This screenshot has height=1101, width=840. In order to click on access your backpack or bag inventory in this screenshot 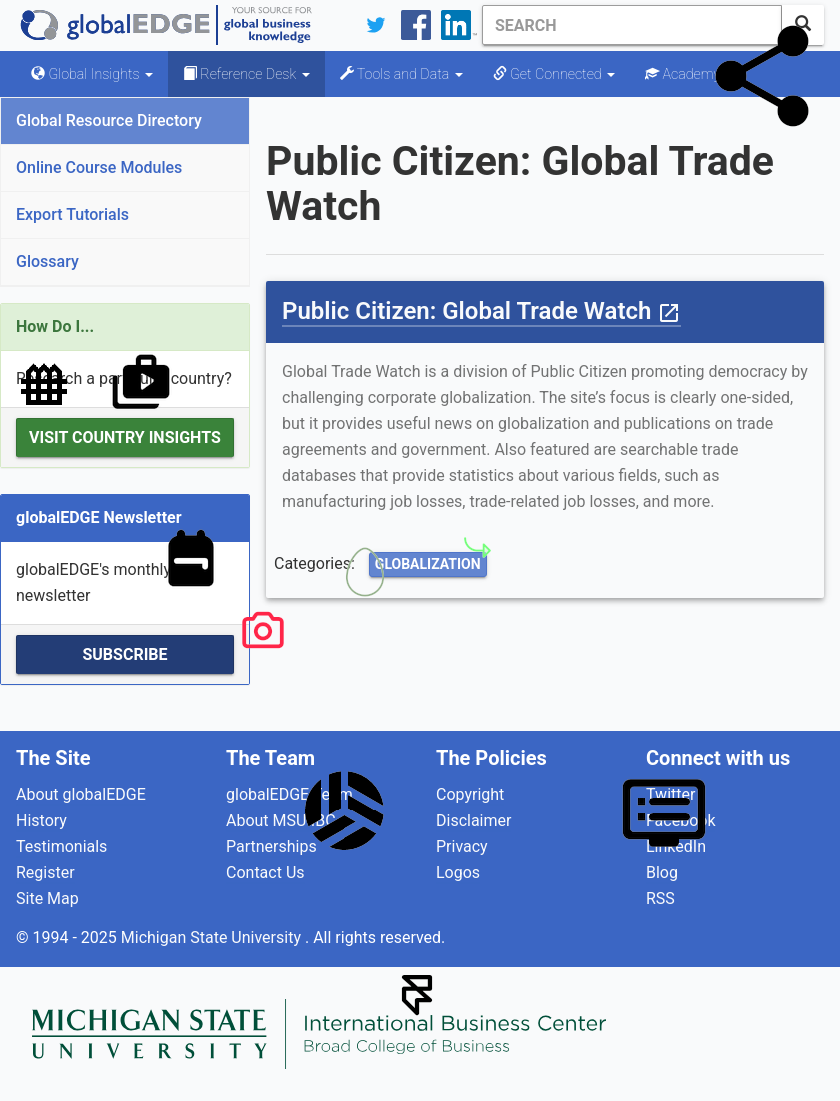, I will do `click(191, 558)`.